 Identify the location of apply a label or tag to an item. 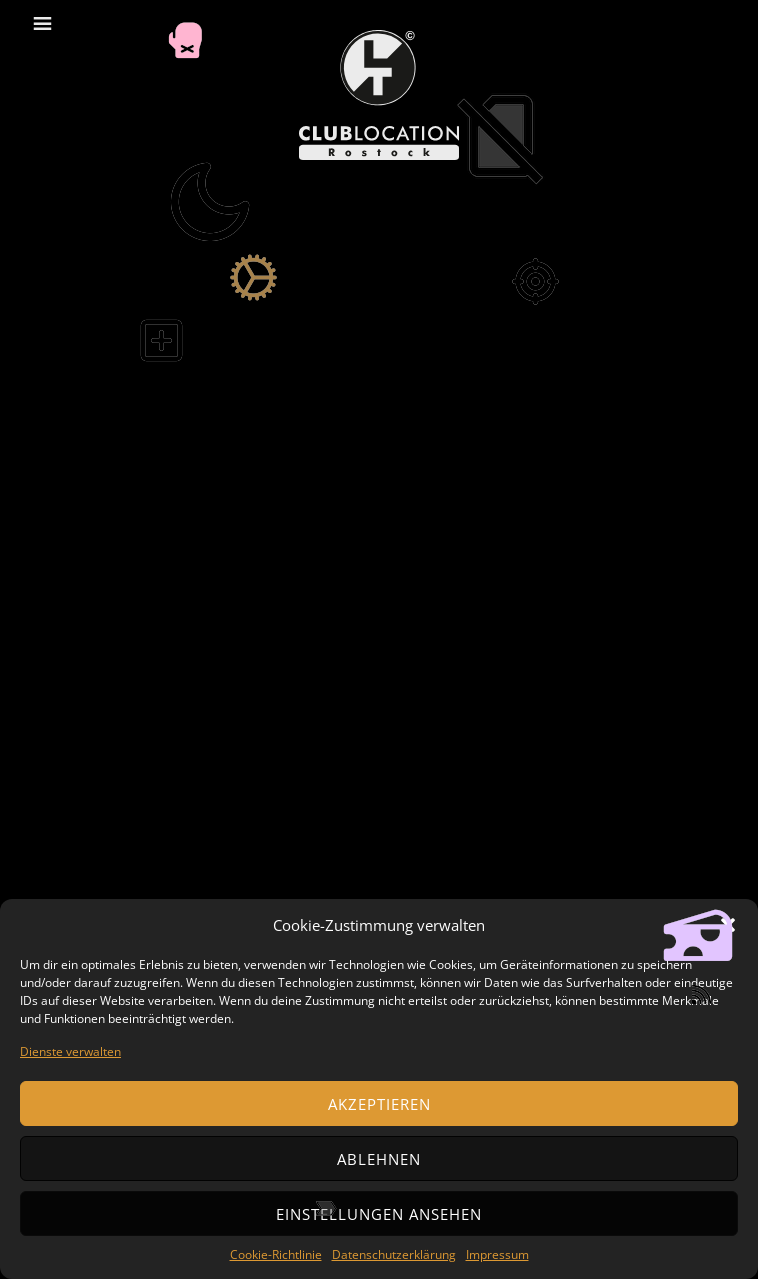
(325, 1208).